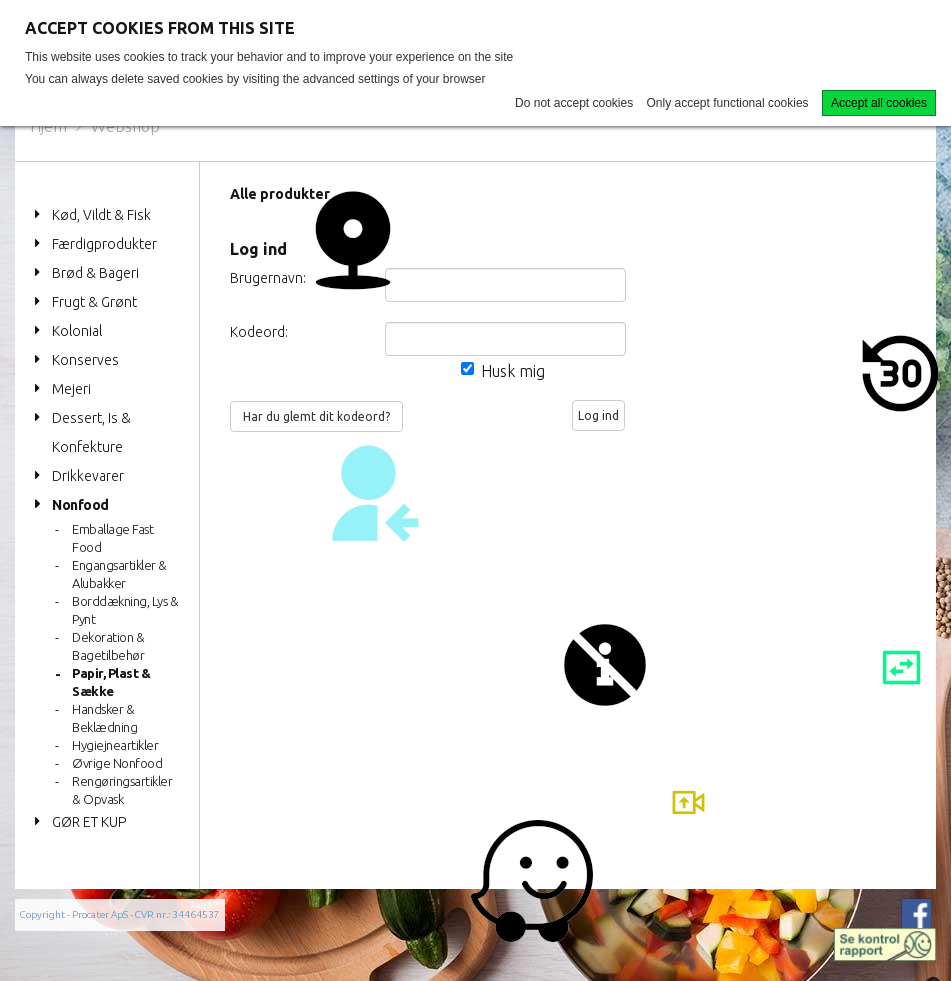 The width and height of the screenshot is (951, 981). Describe the element at coordinates (532, 881) in the screenshot. I see `open Waze navigation app` at that location.